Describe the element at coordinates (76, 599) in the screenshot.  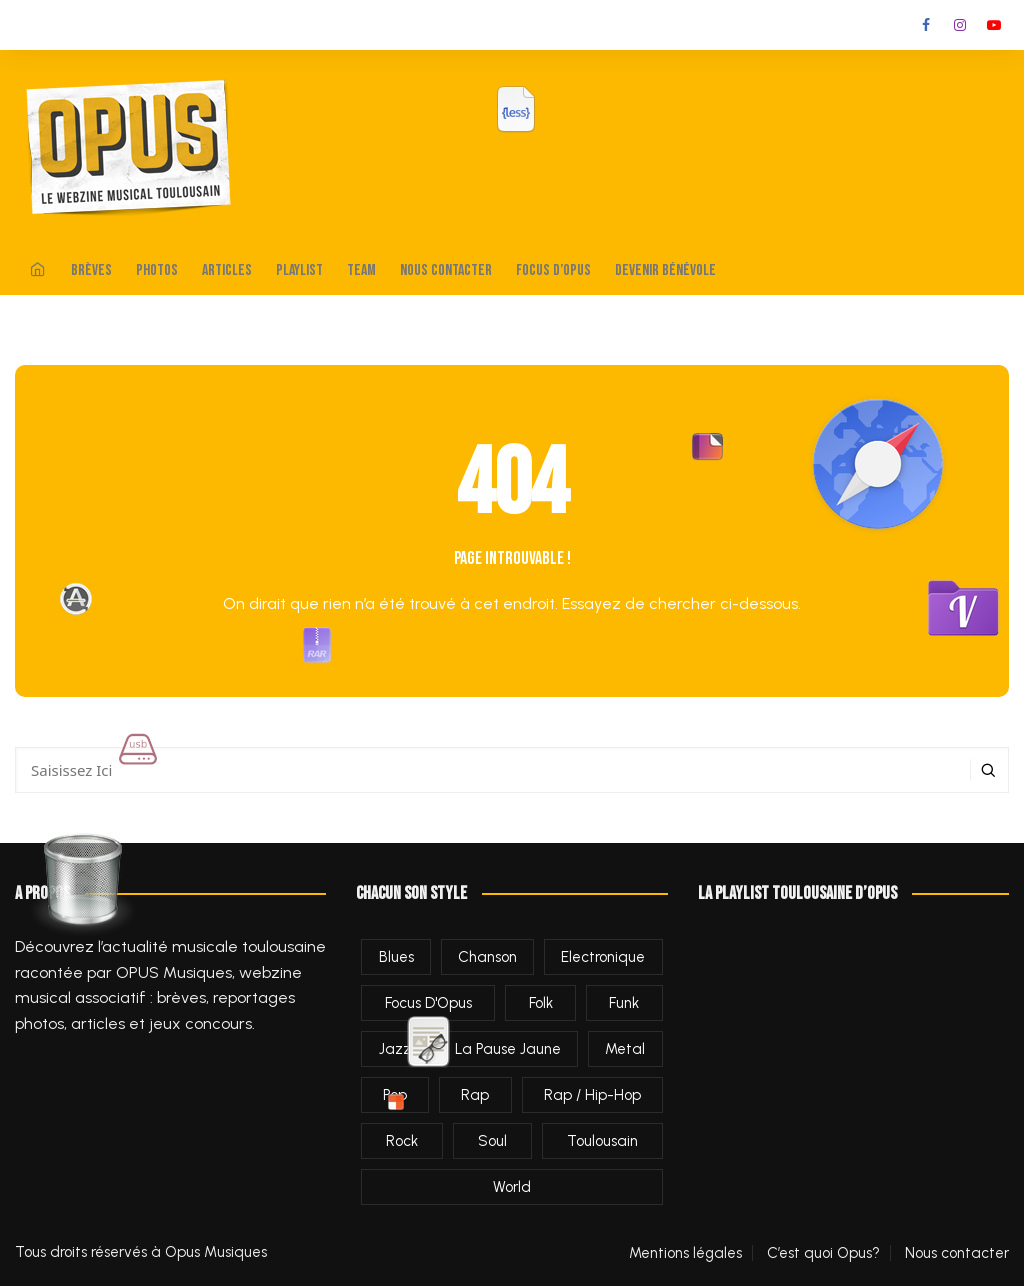
I see `open the software updater application` at that location.